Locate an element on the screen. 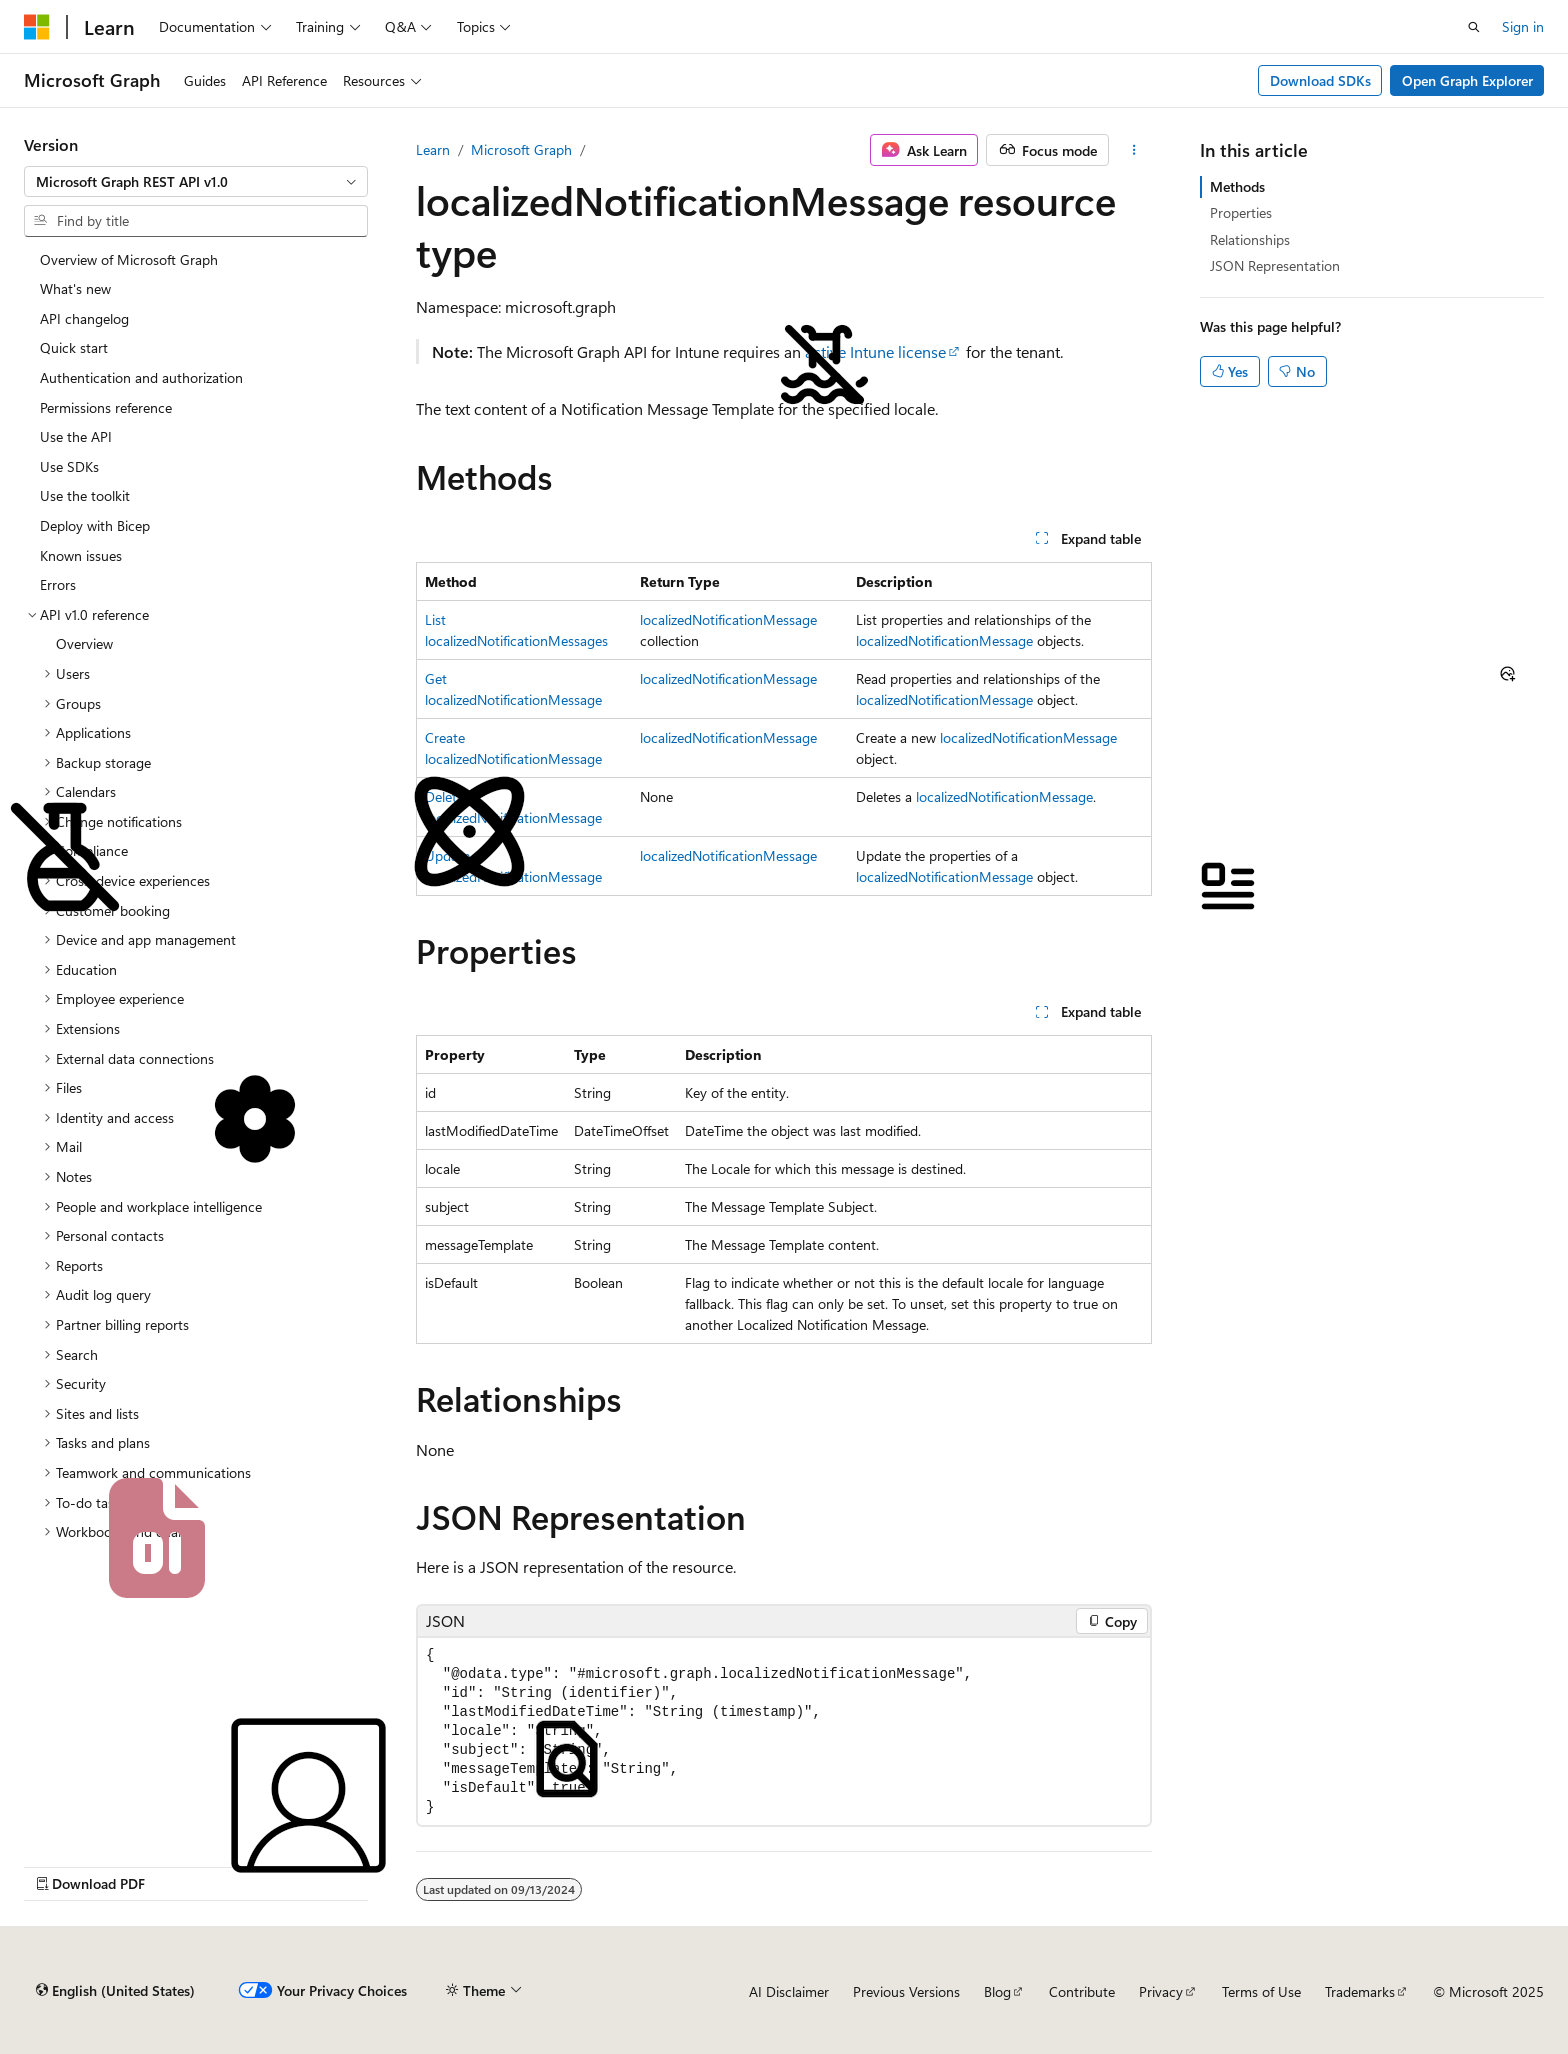 Image resolution: width=1568 pixels, height=2054 pixels. access garden or plant care features is located at coordinates (255, 1119).